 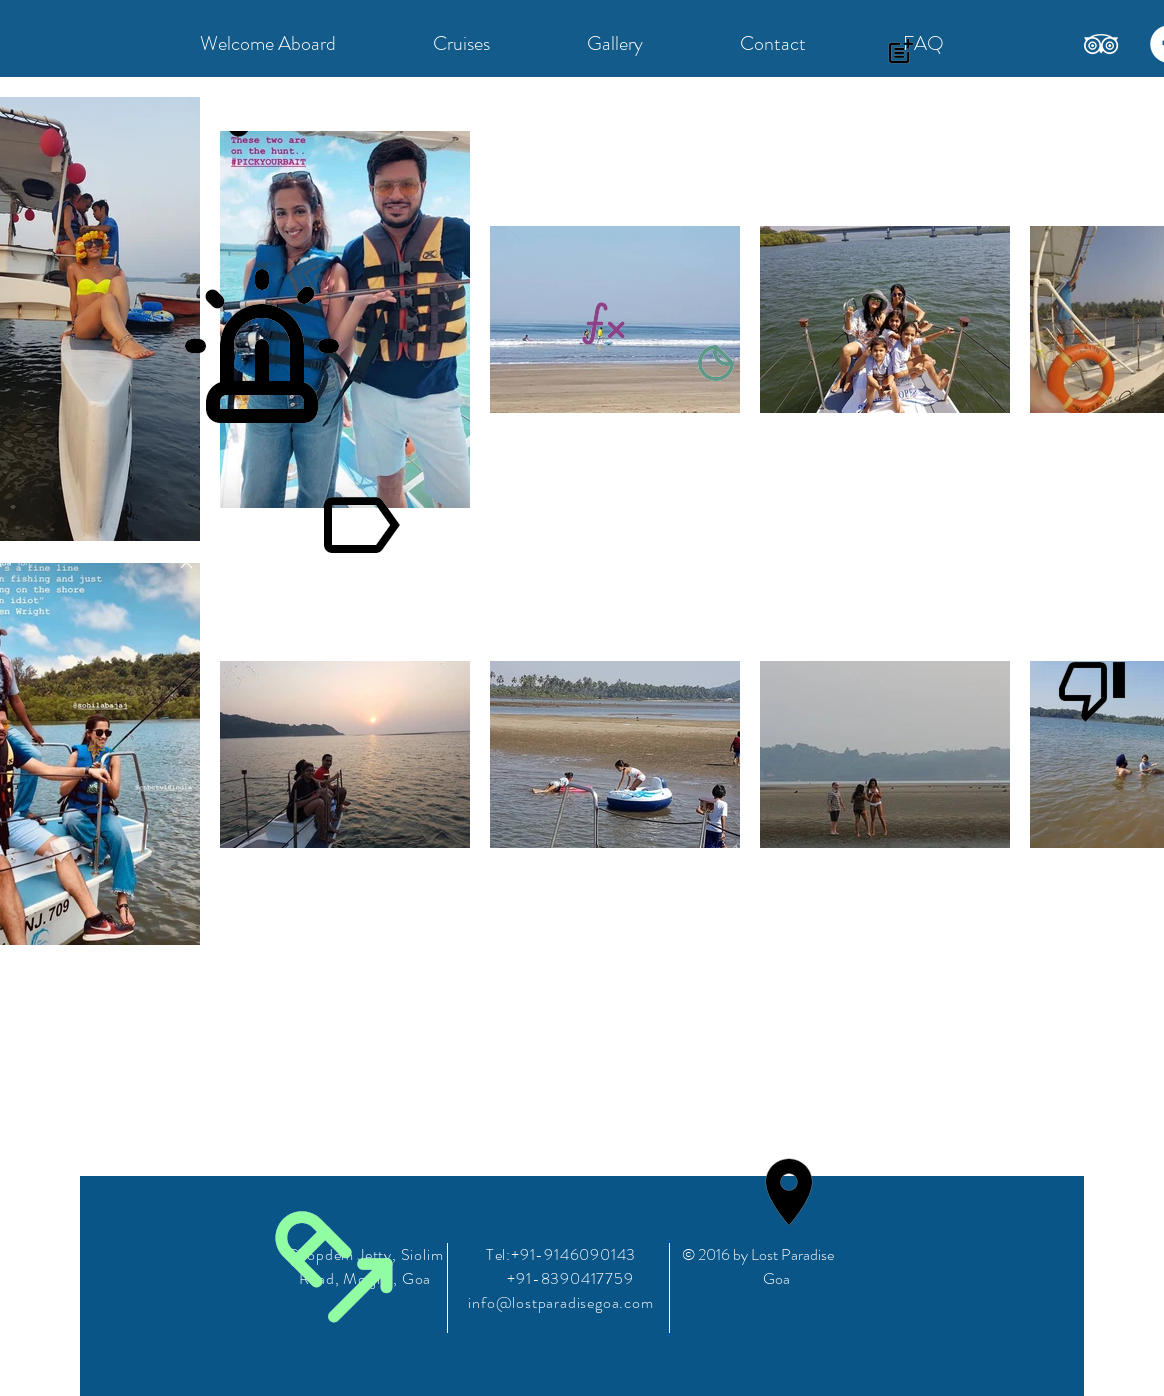 What do you see at coordinates (96, 747) in the screenshot?
I see `enable airplane mode` at bounding box center [96, 747].